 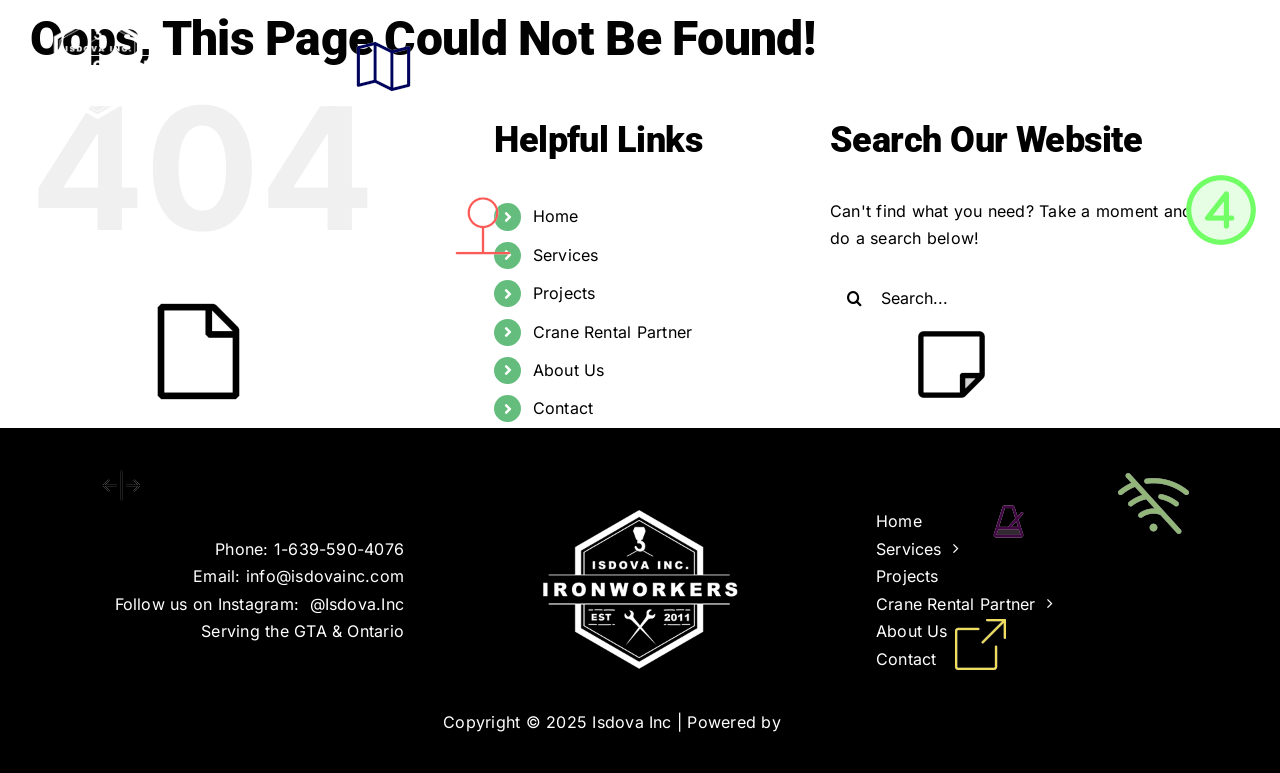 I want to click on indicates step four in a multi-step process, so click(x=1221, y=210).